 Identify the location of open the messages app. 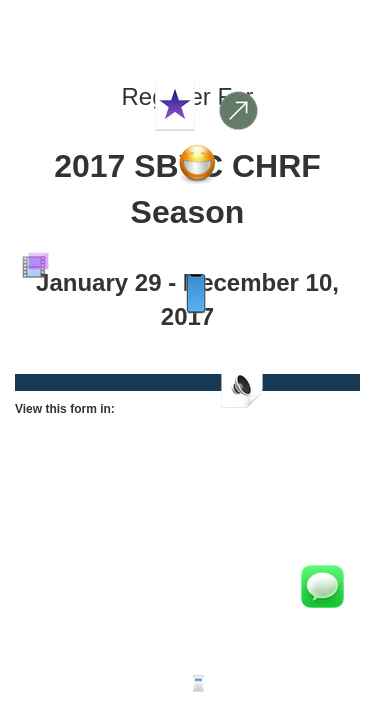
(322, 586).